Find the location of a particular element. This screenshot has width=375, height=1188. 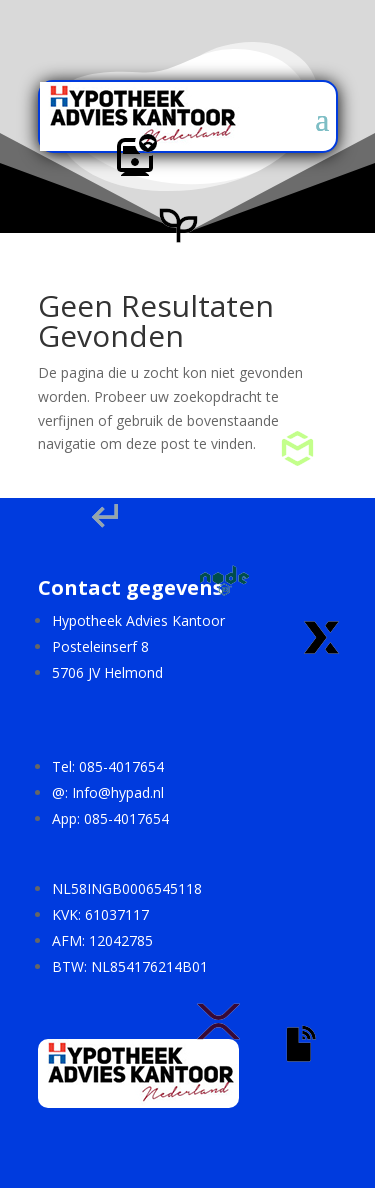

mailtrap email testing service logo is located at coordinates (297, 448).